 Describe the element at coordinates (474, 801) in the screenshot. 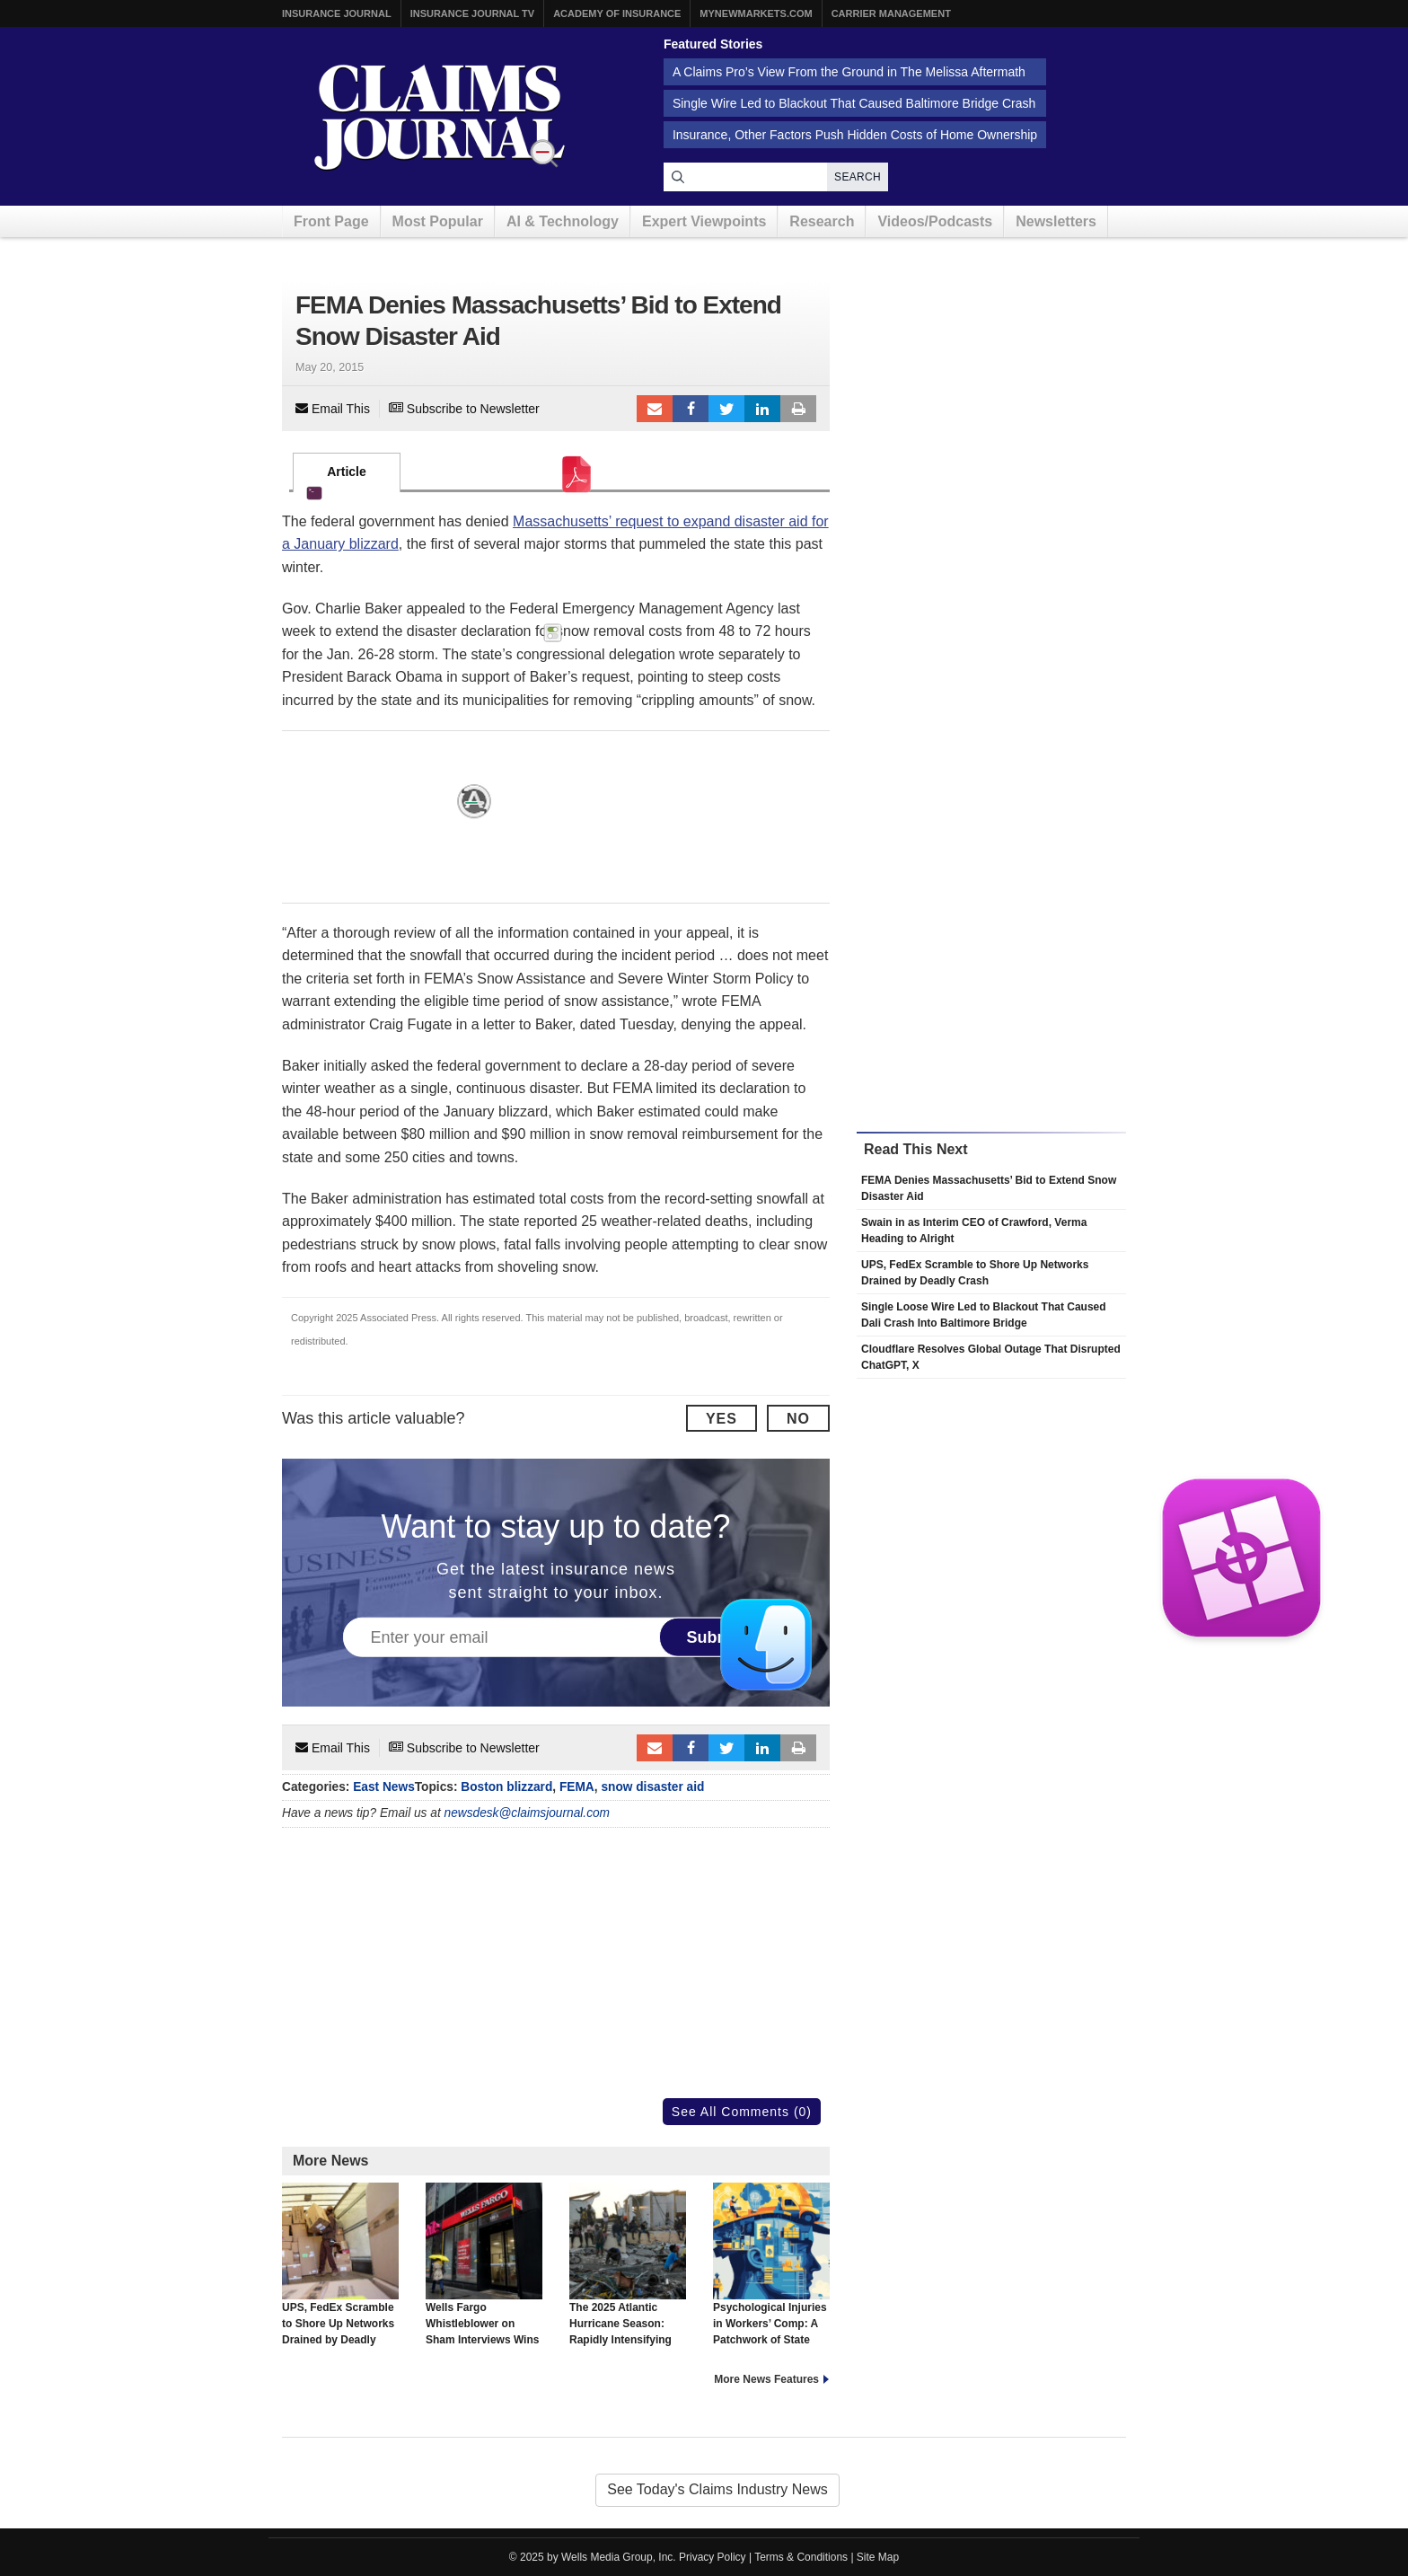

I see `open the software update manager` at that location.